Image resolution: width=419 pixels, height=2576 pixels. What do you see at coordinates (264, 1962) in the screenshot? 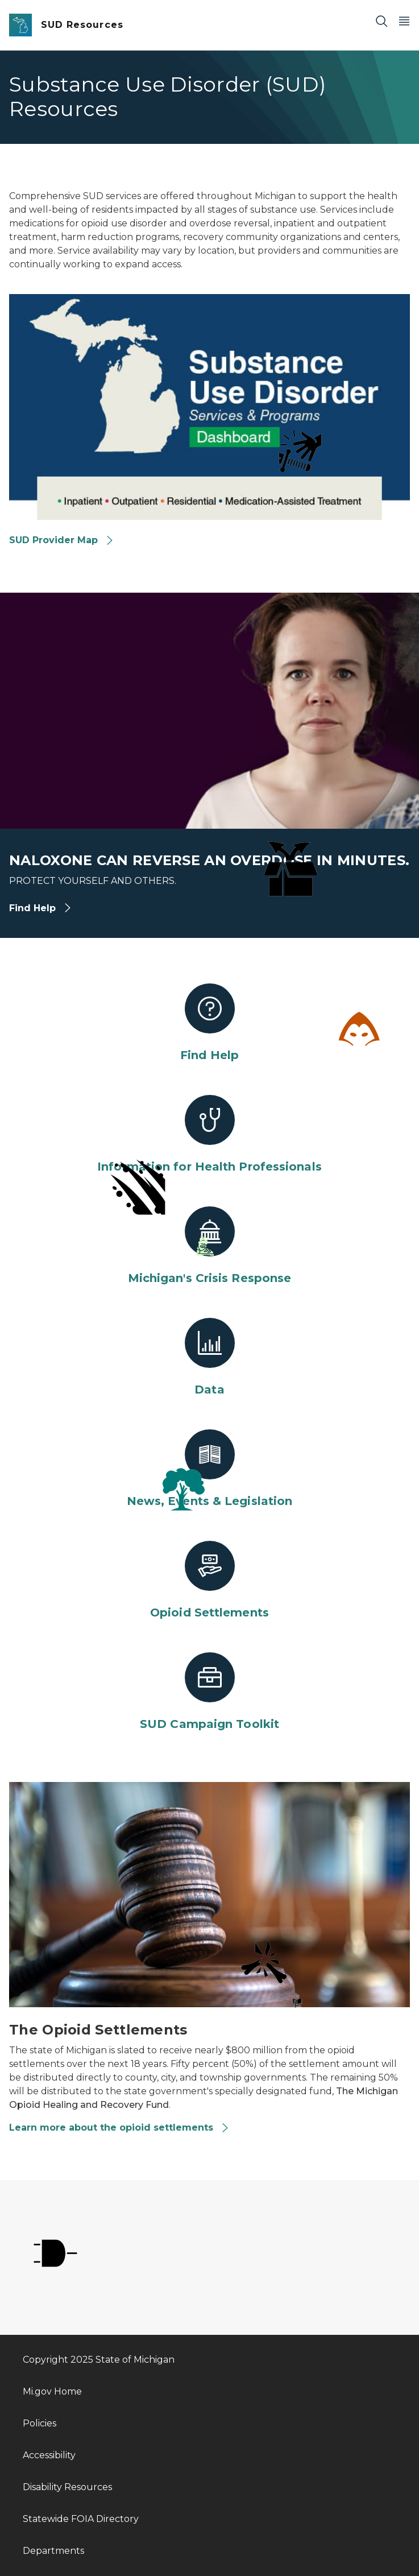
I see `indicates a fracture or bone injury in a health app` at bounding box center [264, 1962].